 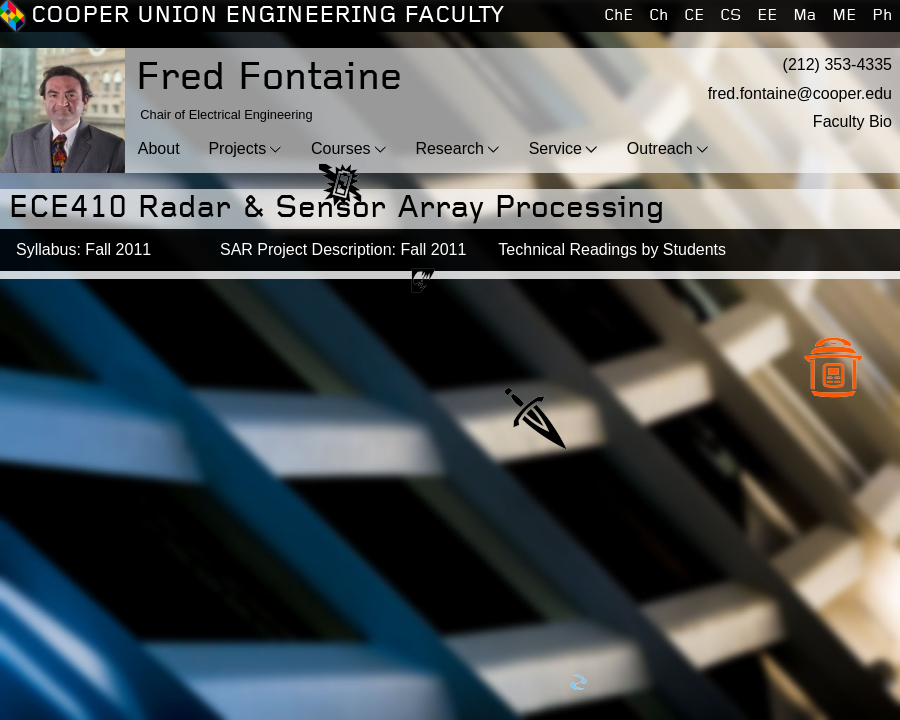 What do you see at coordinates (536, 419) in the screenshot?
I see `equip a dagger or short blade weapon` at bounding box center [536, 419].